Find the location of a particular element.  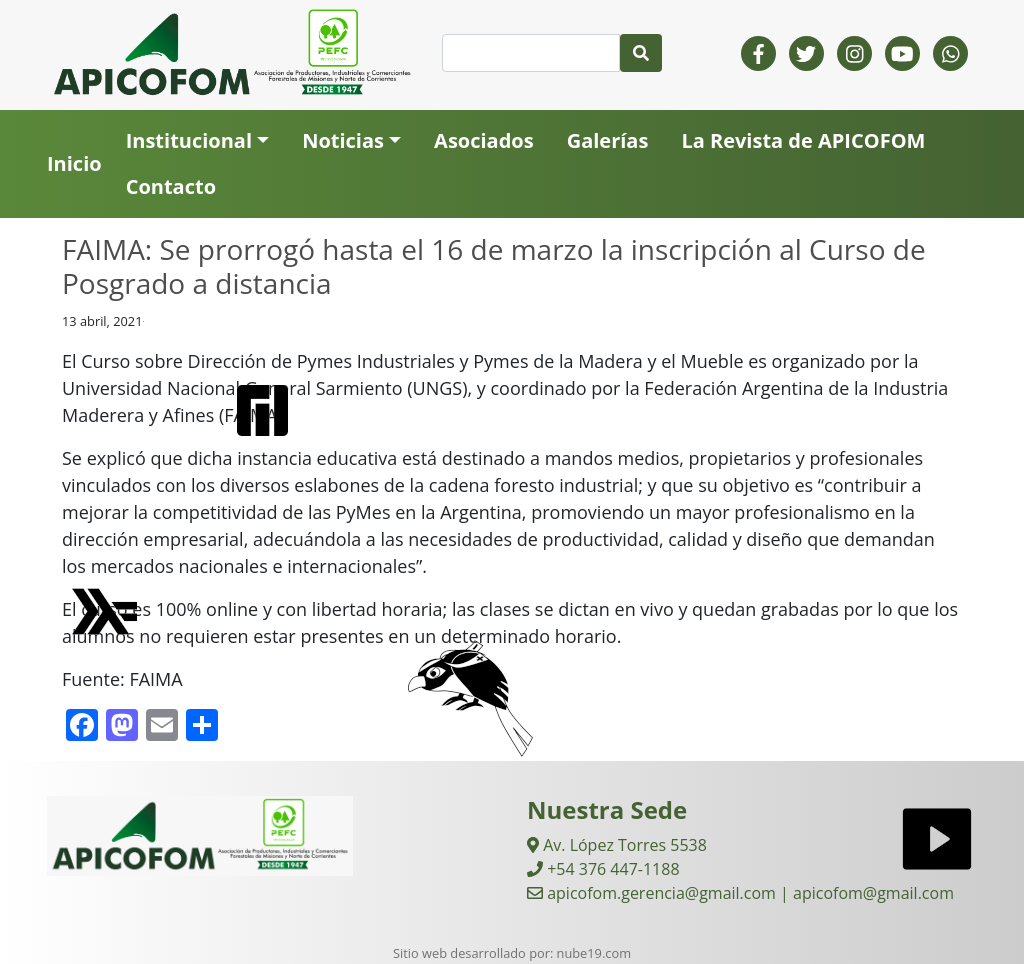

indicates Haskell programming language is located at coordinates (104, 611).